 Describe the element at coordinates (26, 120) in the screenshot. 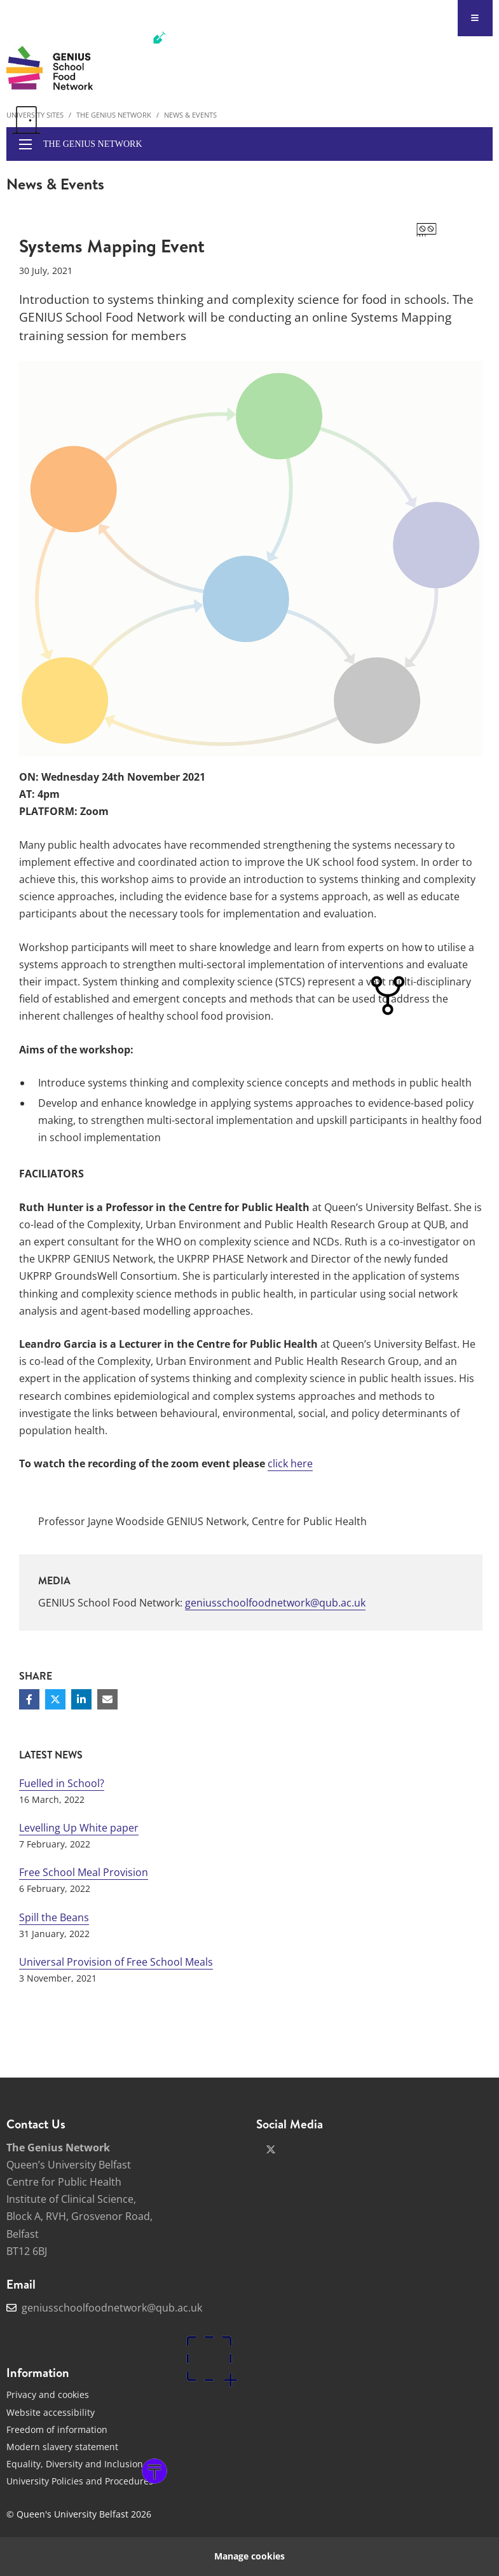

I see `log out or exit the application` at that location.